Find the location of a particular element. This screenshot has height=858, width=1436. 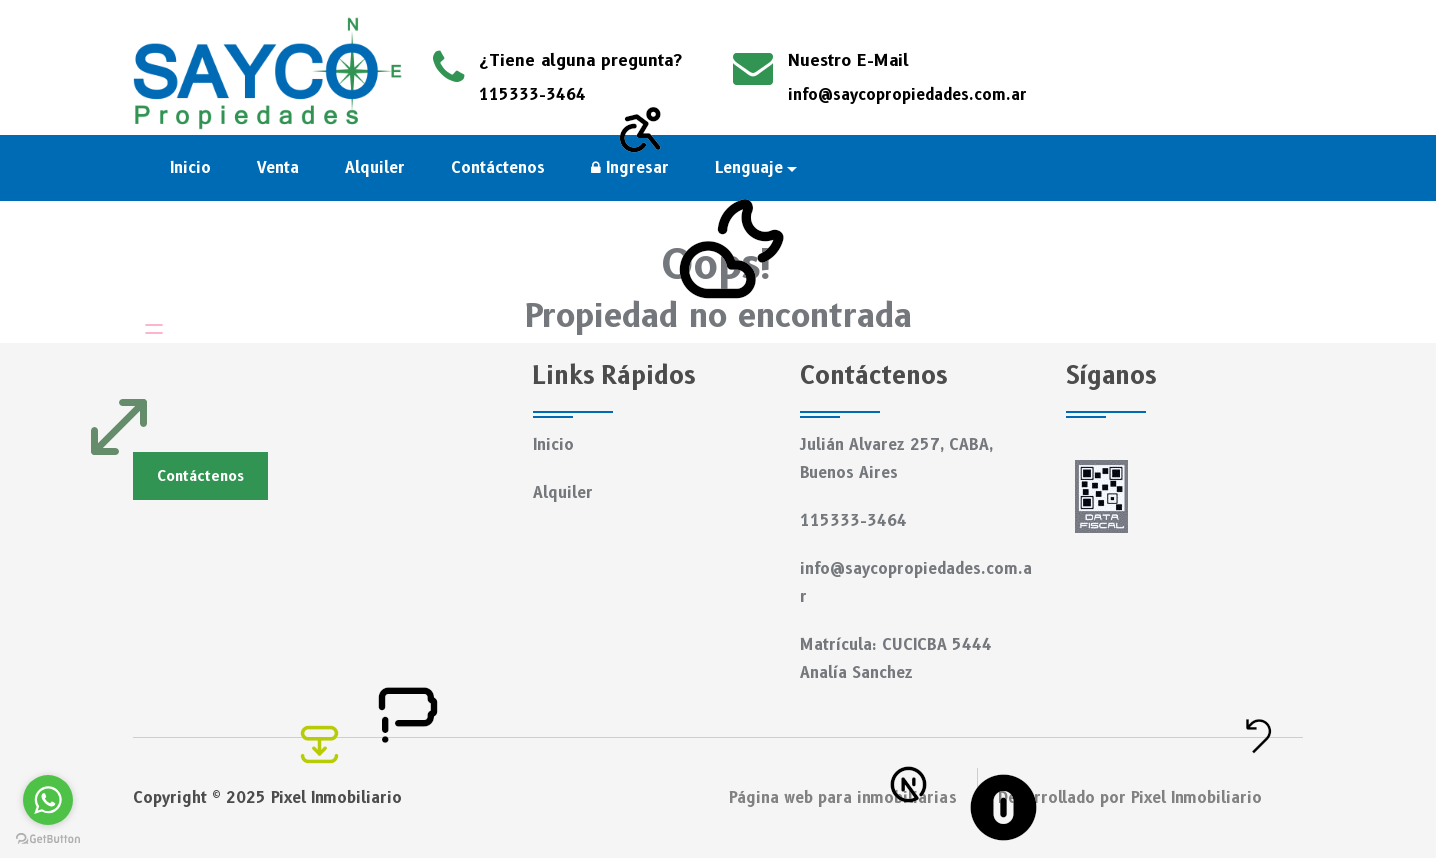

Next.js framework logo is located at coordinates (908, 784).